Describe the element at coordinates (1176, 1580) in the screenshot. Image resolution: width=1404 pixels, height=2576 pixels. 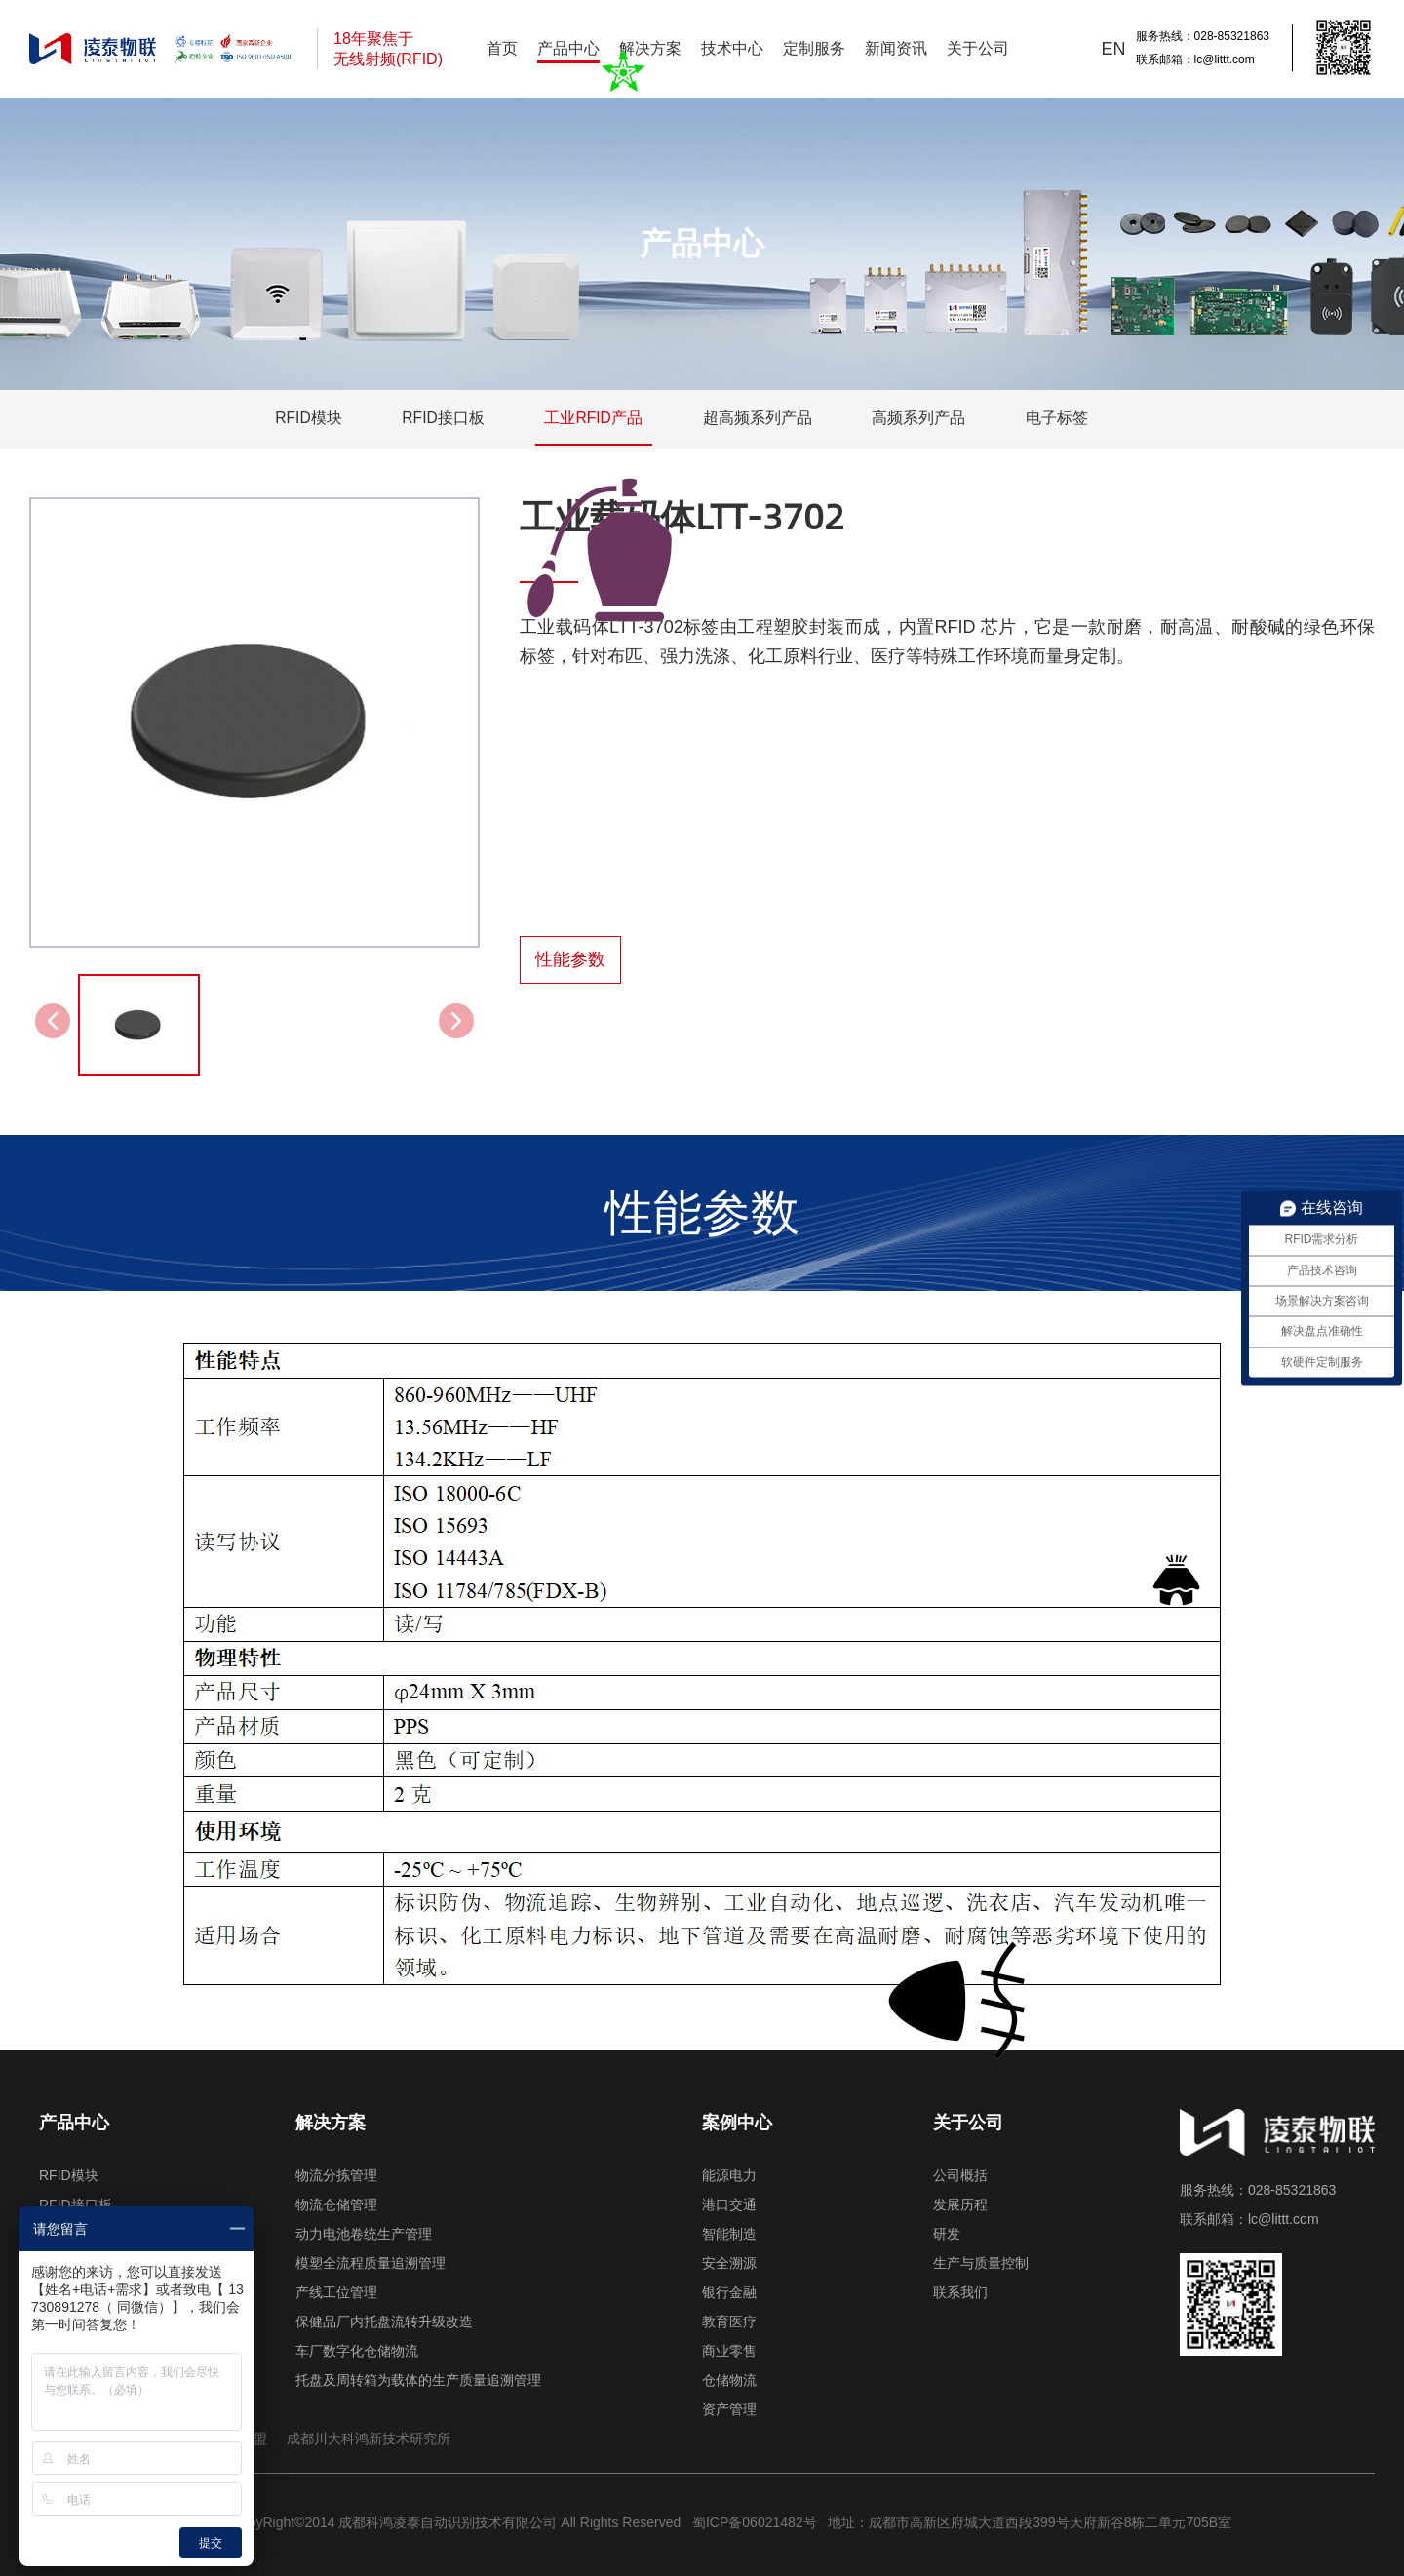
I see `select a hut or shelter in-game` at that location.